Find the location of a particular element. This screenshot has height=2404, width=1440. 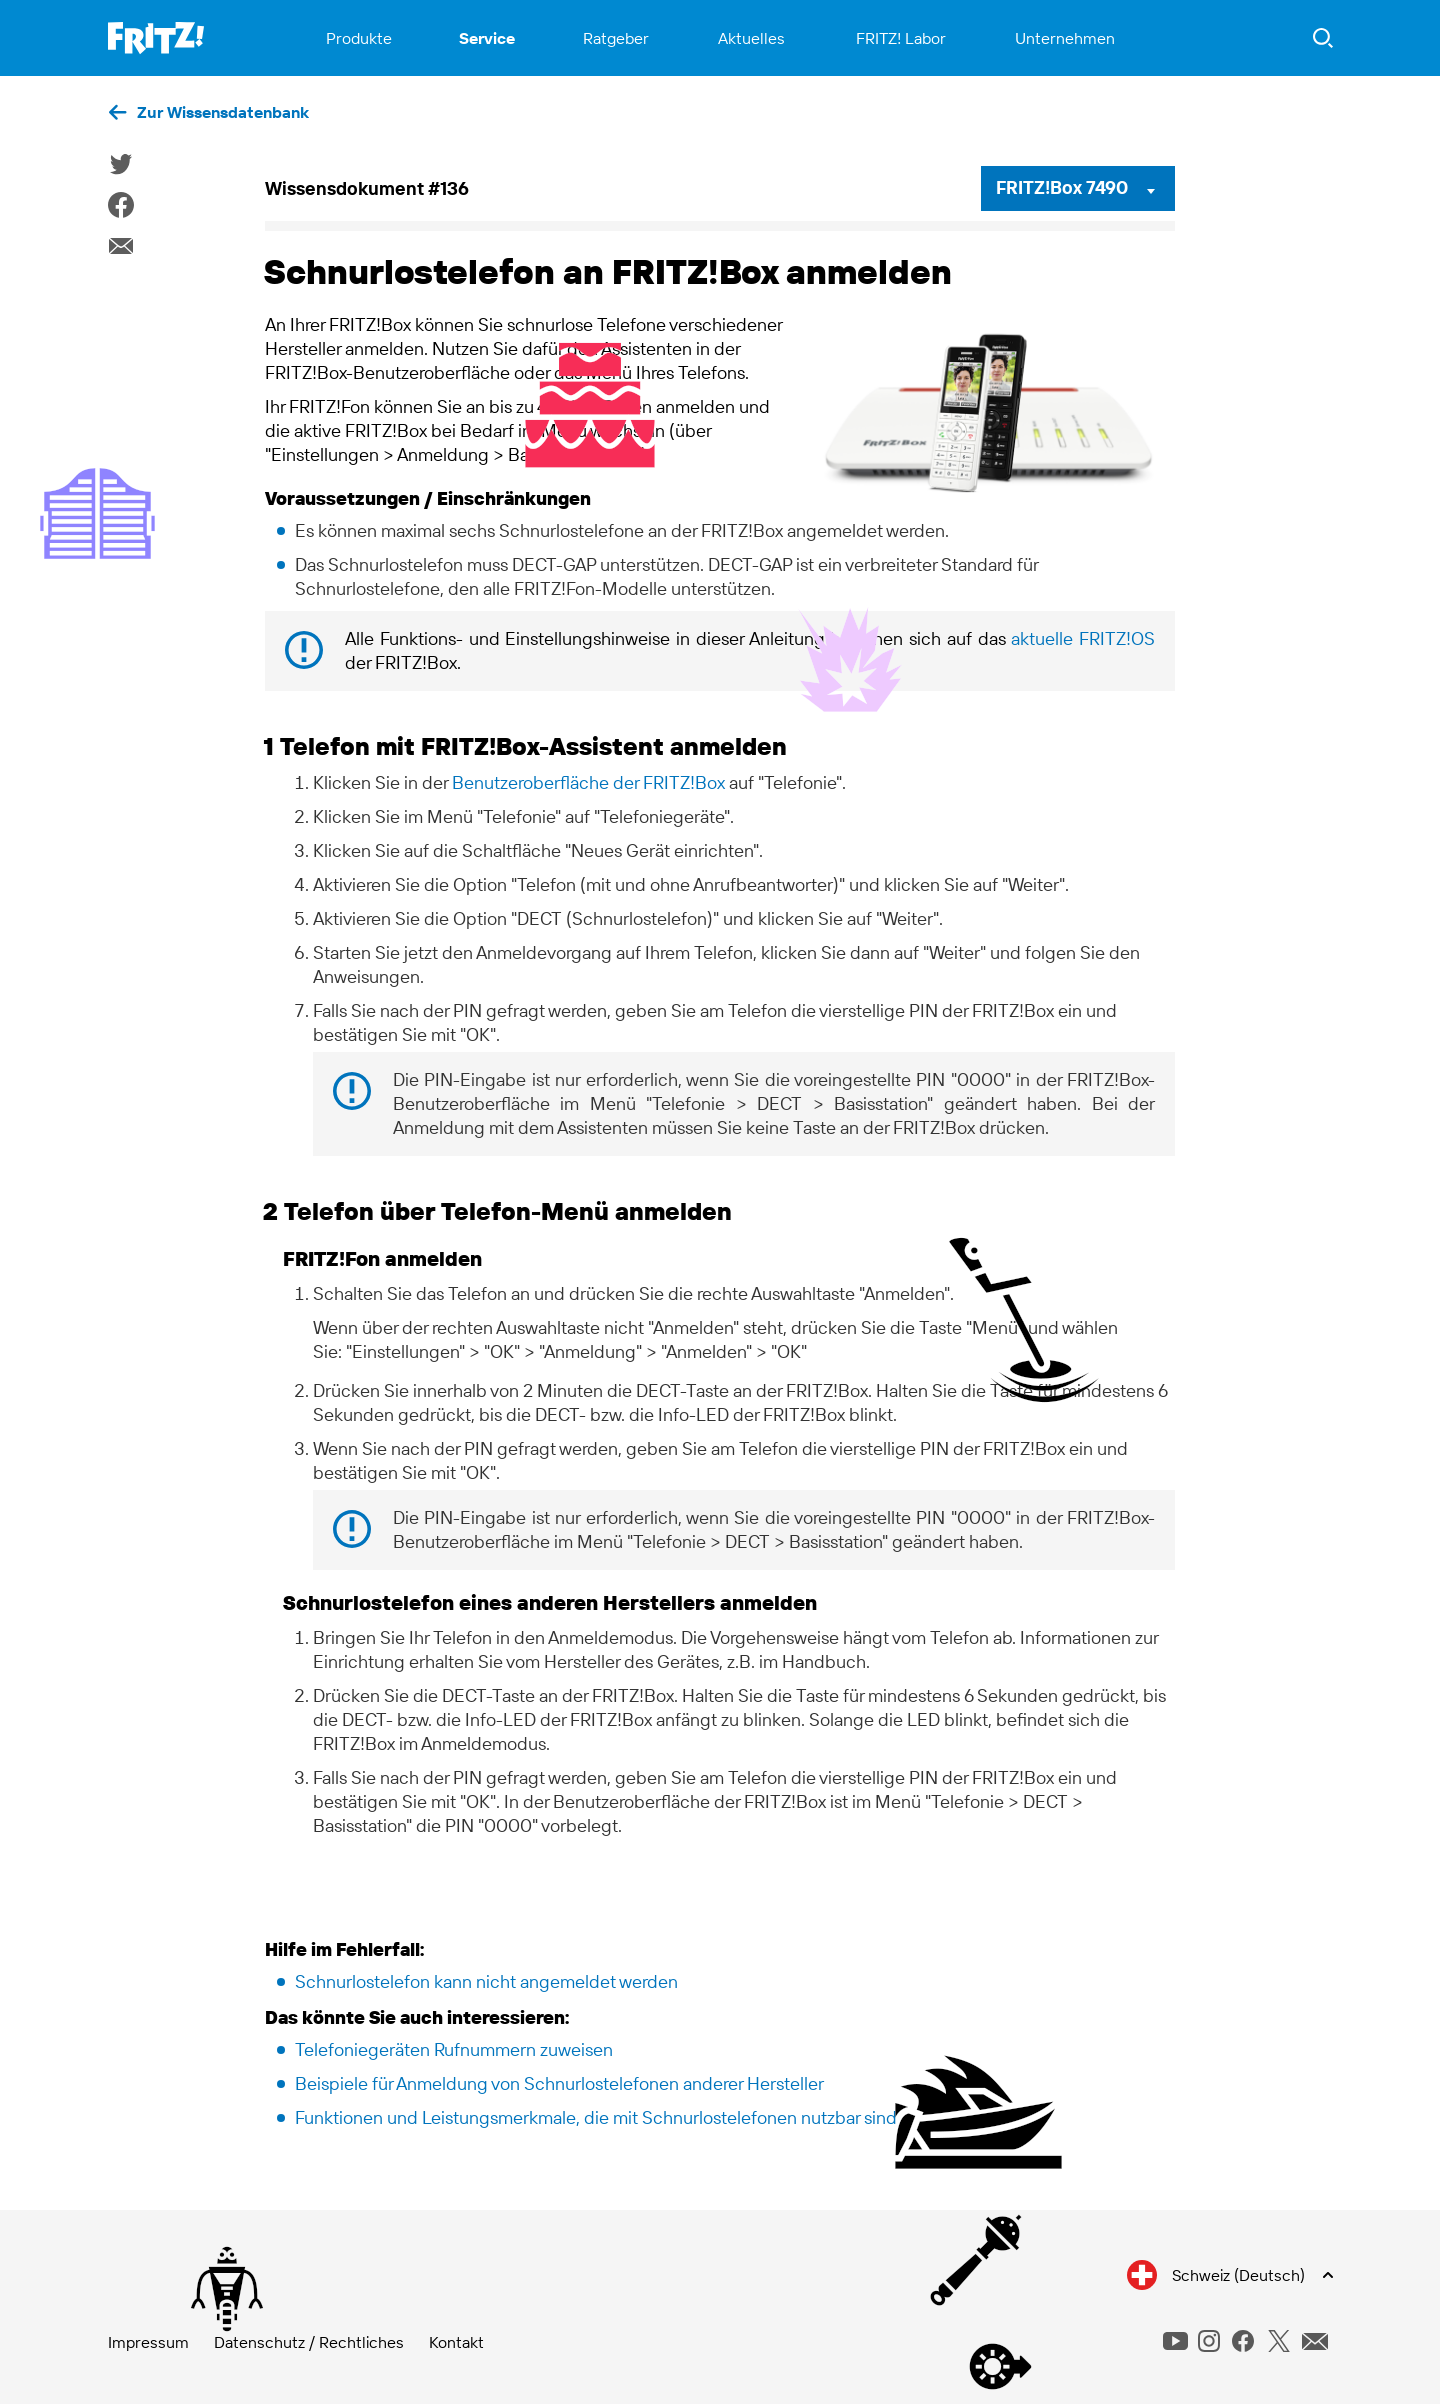

robot or automation feature is located at coordinates (227, 2289).